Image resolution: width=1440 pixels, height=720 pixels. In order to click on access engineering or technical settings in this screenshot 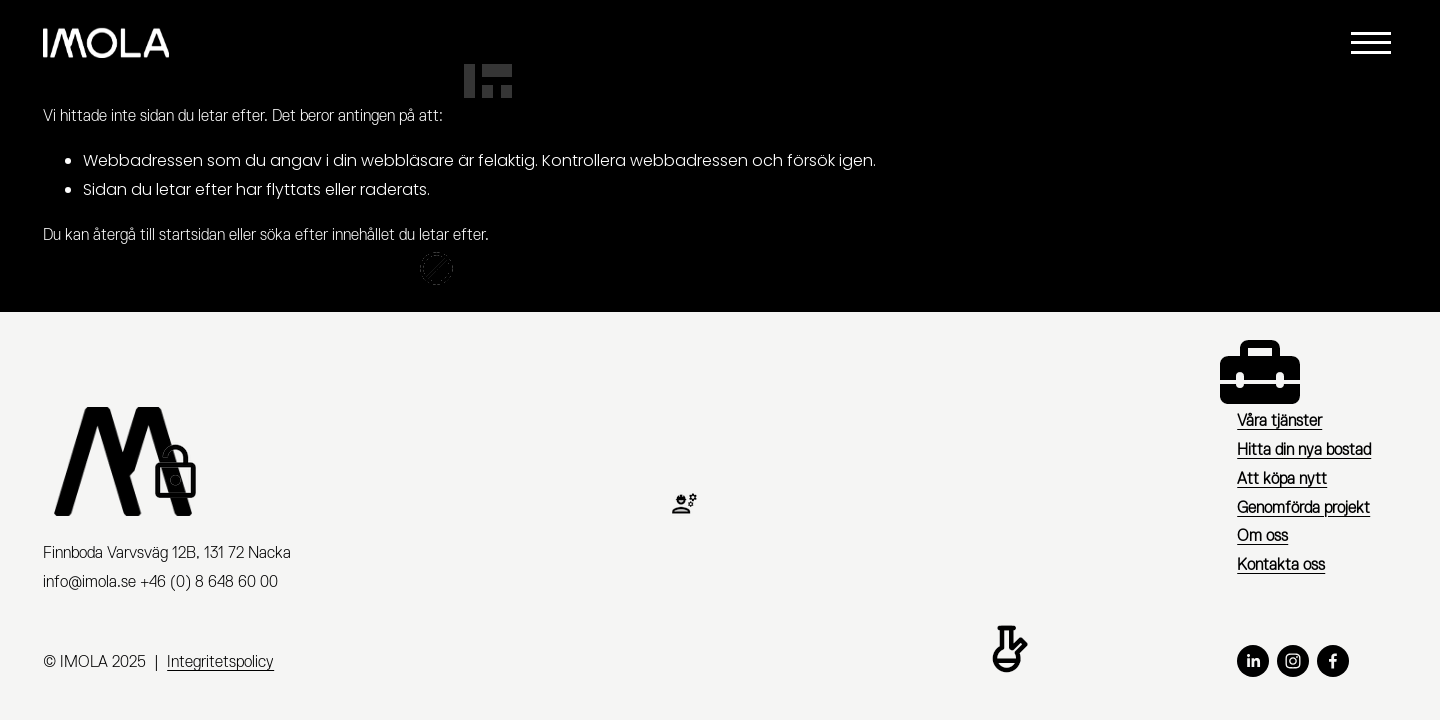, I will do `click(684, 503)`.